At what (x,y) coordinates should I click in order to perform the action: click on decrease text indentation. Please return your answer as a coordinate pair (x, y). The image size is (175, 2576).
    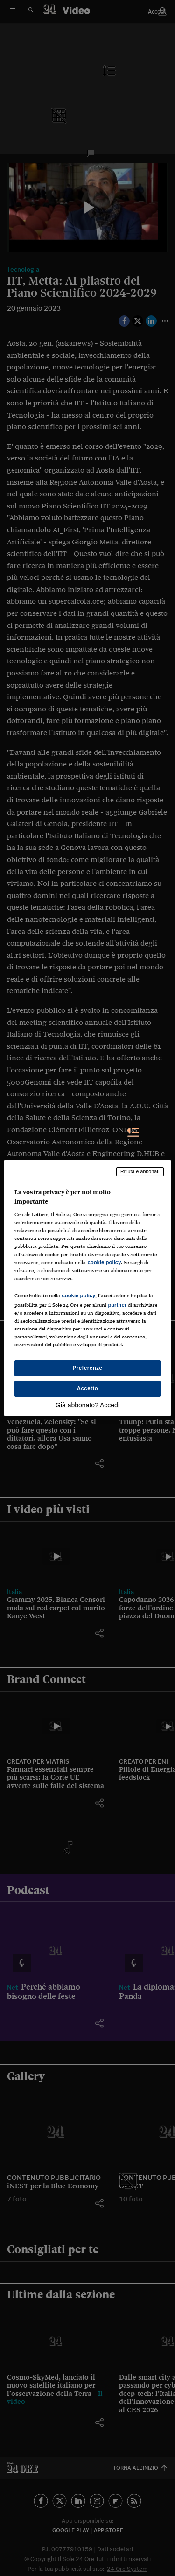
    Looking at the image, I should click on (133, 1132).